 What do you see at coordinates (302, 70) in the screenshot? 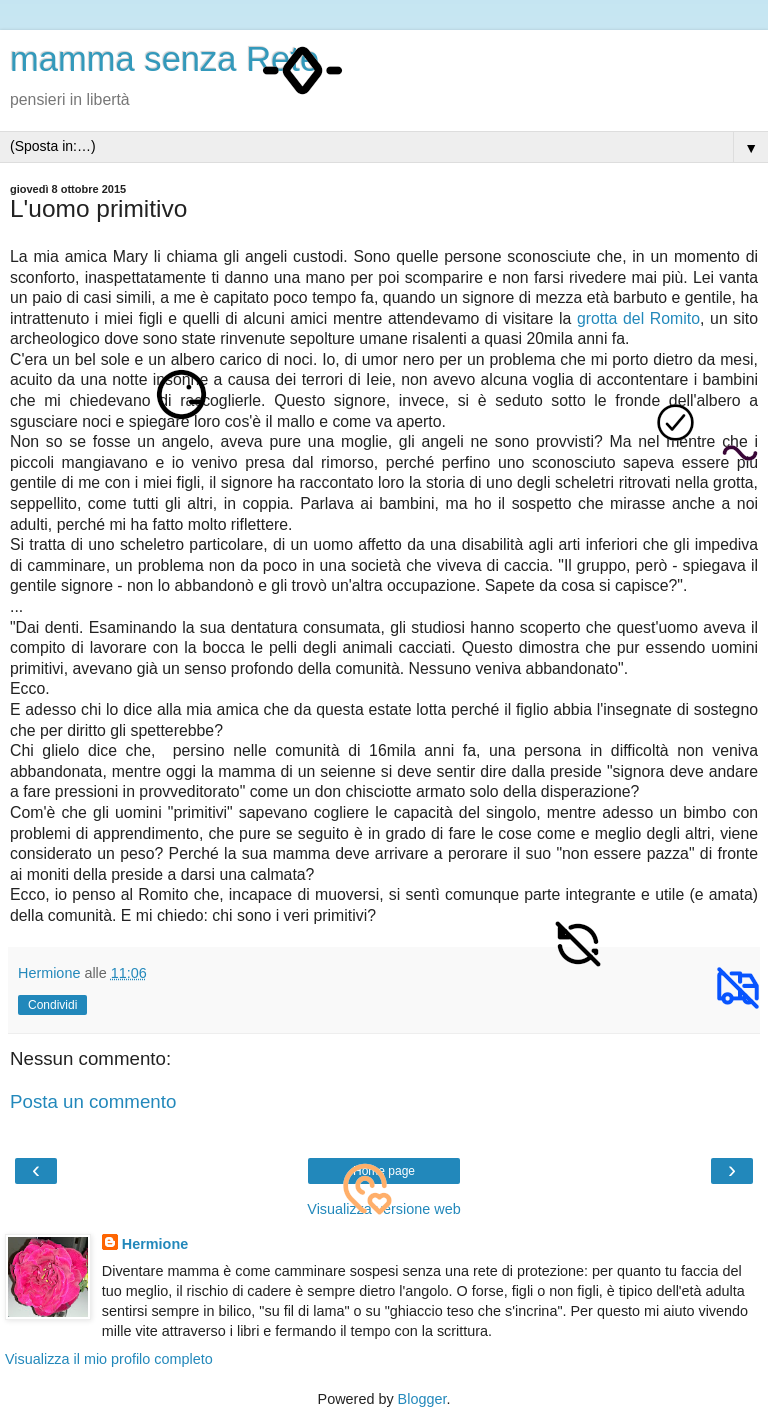
I see `align keyframe to horizontal center` at bounding box center [302, 70].